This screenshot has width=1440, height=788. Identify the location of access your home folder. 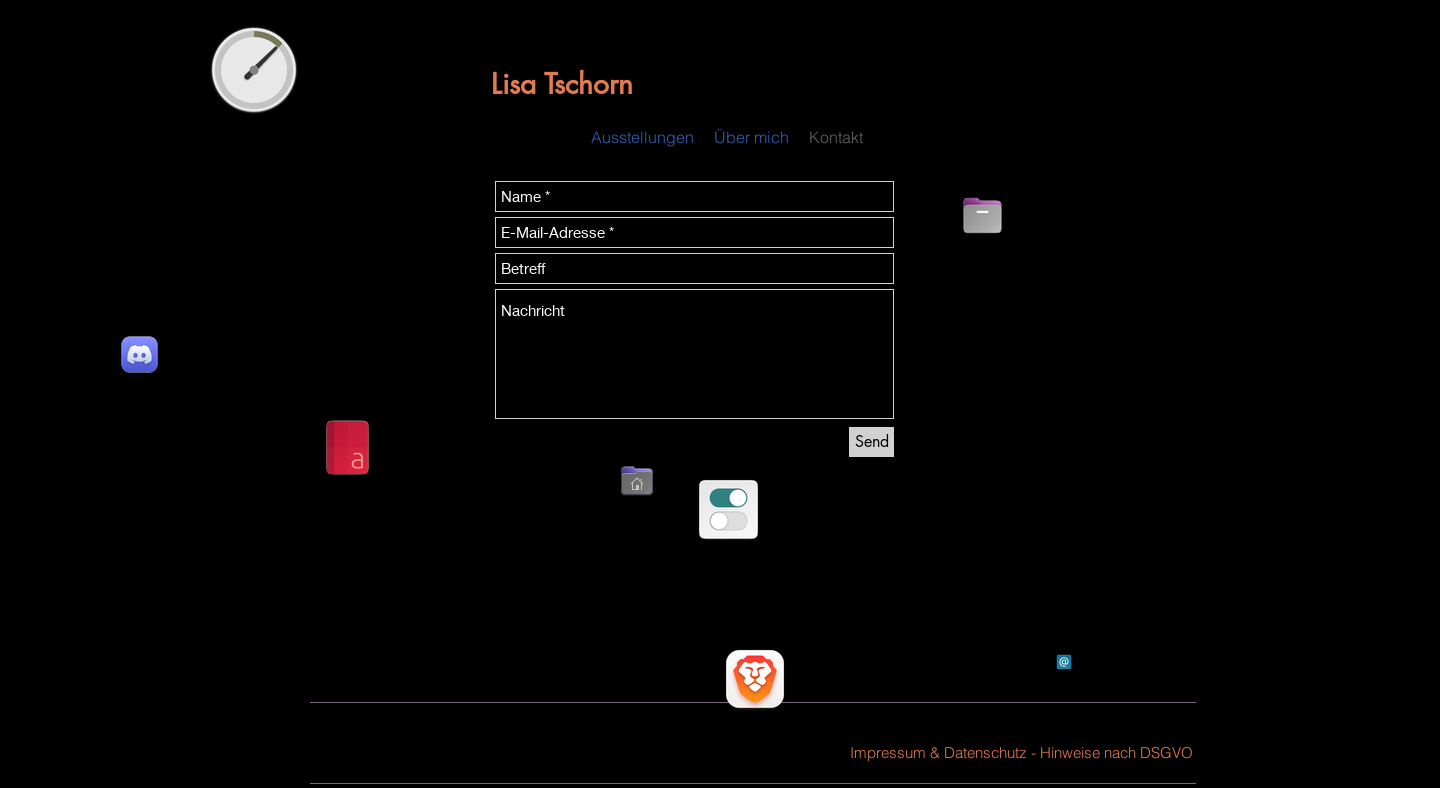
(637, 480).